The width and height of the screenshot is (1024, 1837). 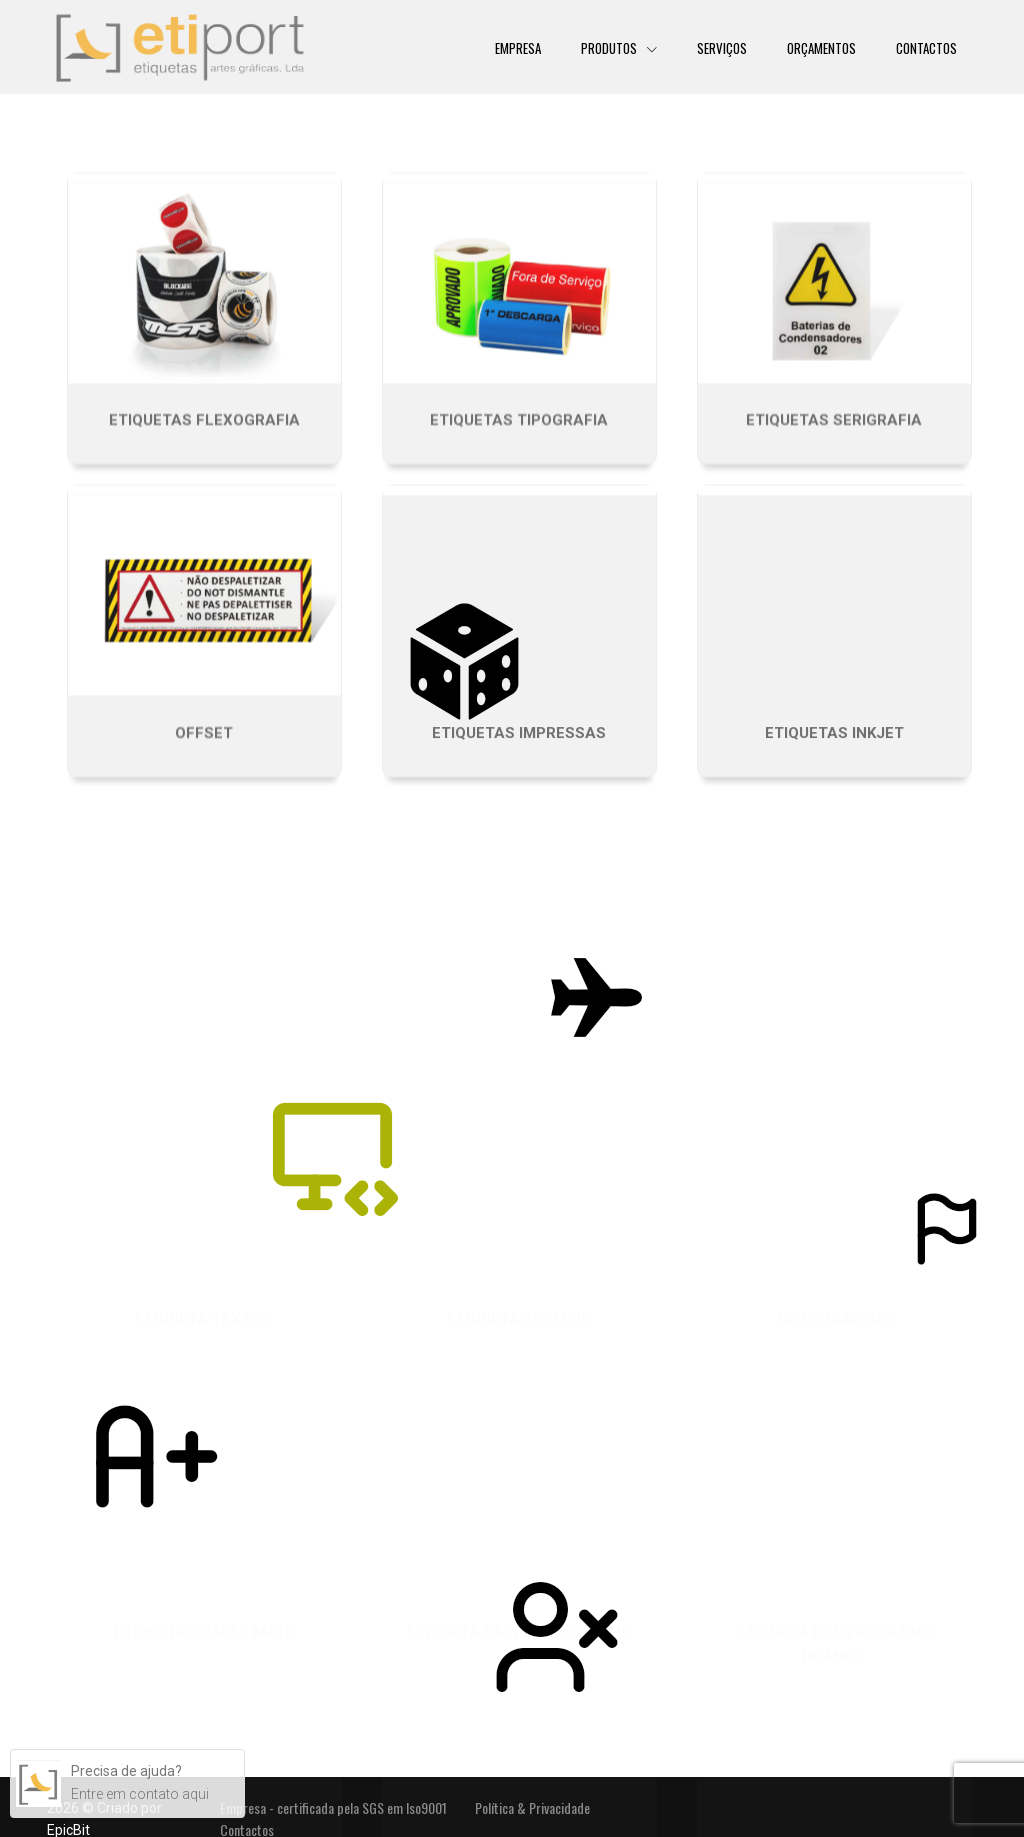 I want to click on remove a user from your contacts, so click(x=557, y=1637).